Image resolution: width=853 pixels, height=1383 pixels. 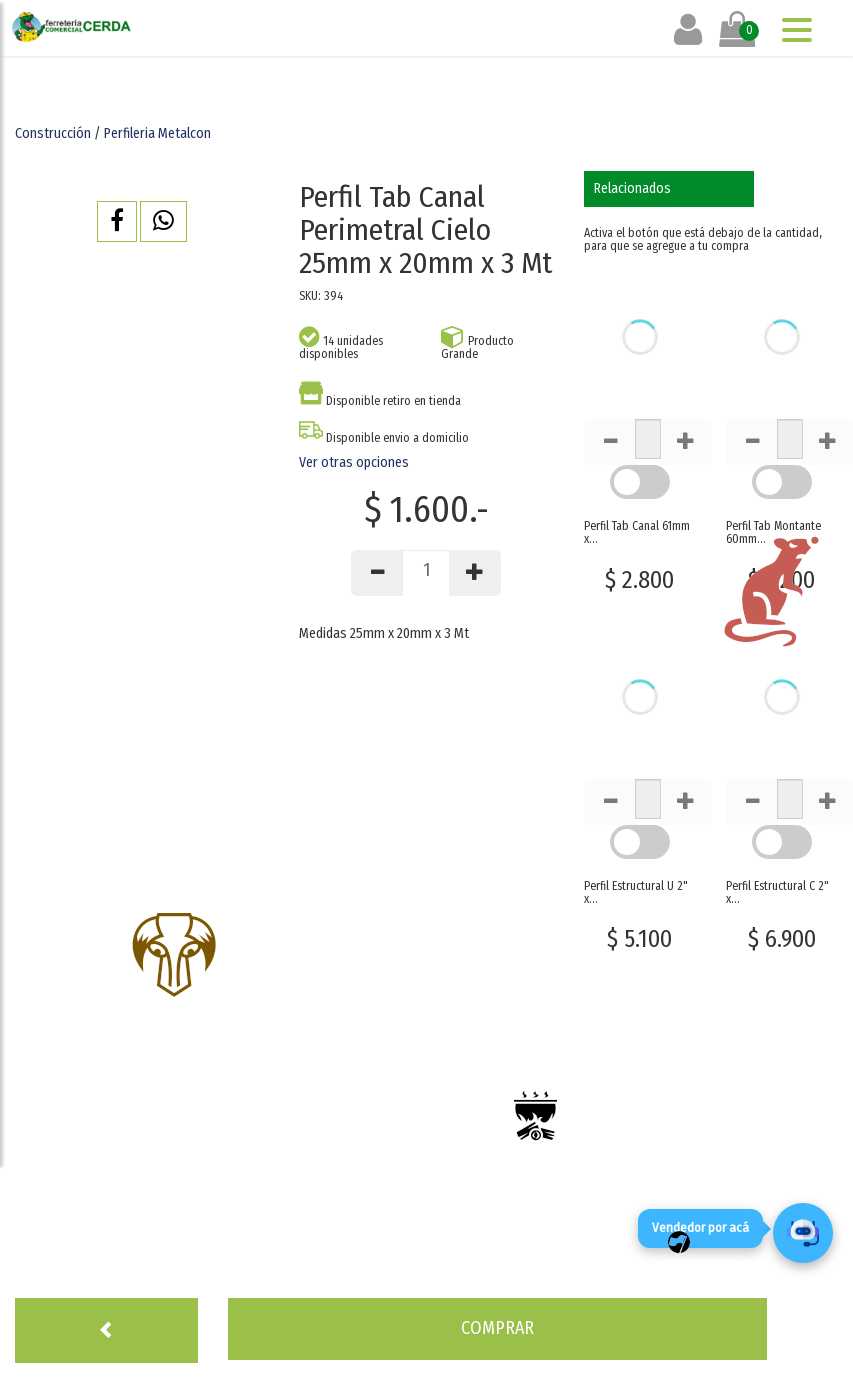 What do you see at coordinates (771, 591) in the screenshot?
I see `indicates pest or vermin in a game context` at bounding box center [771, 591].